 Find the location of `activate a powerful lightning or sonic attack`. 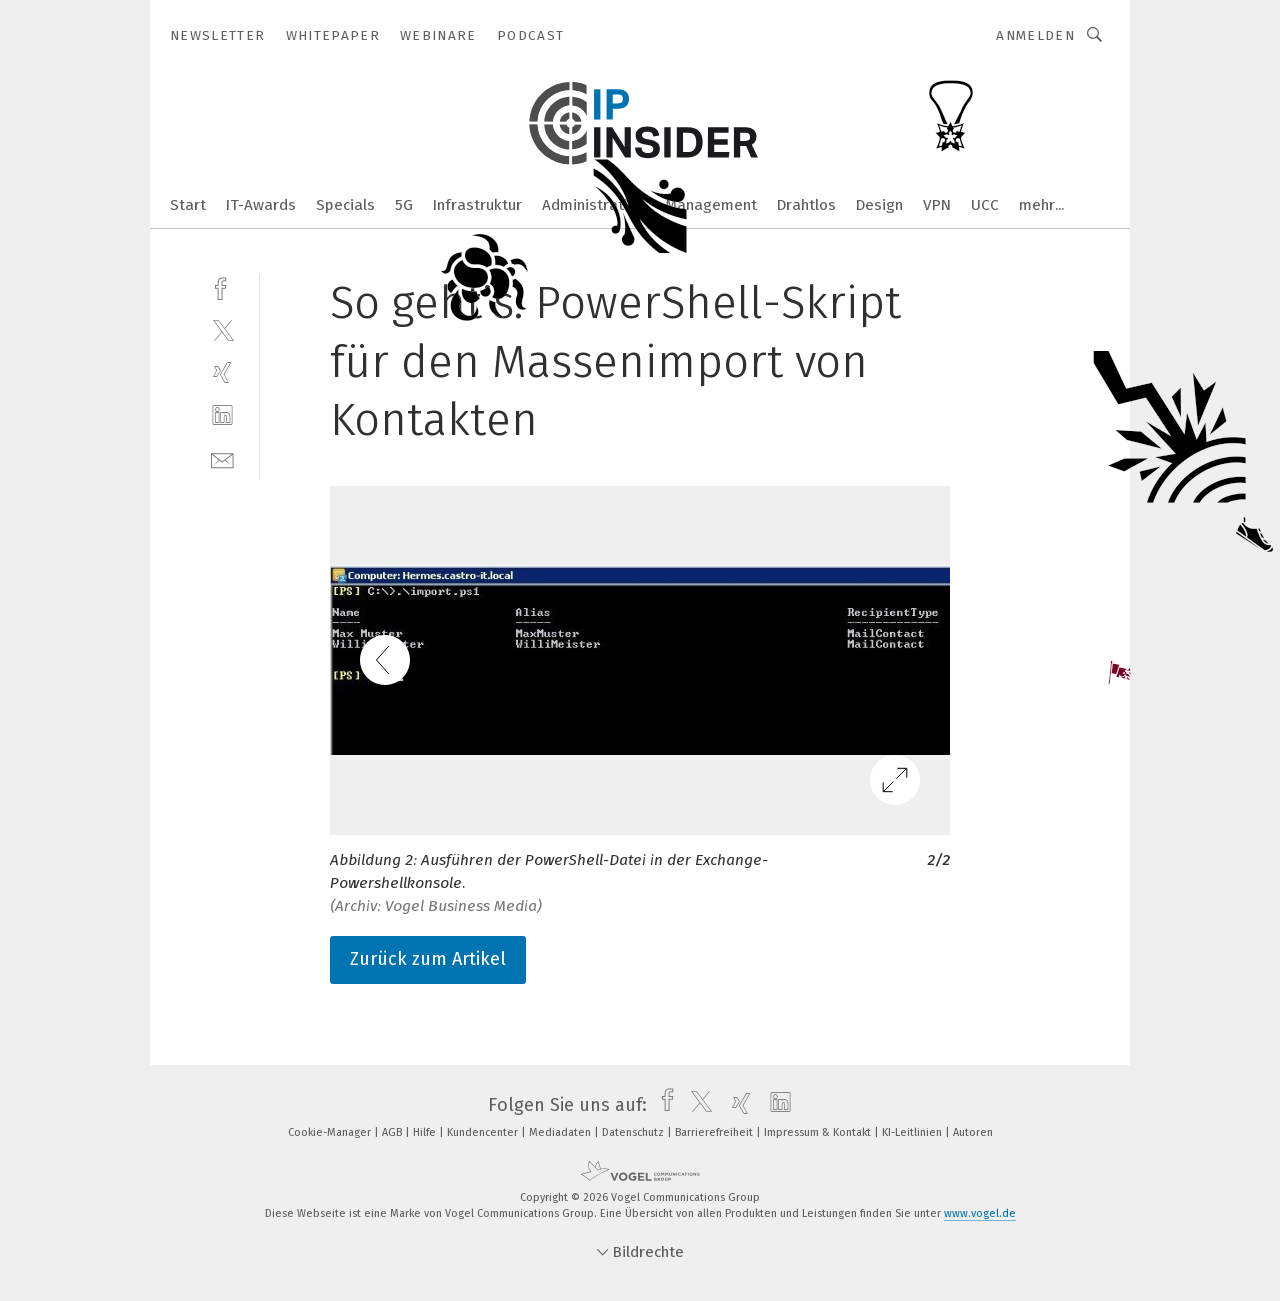

activate a powerful lightning or sonic attack is located at coordinates (1169, 426).